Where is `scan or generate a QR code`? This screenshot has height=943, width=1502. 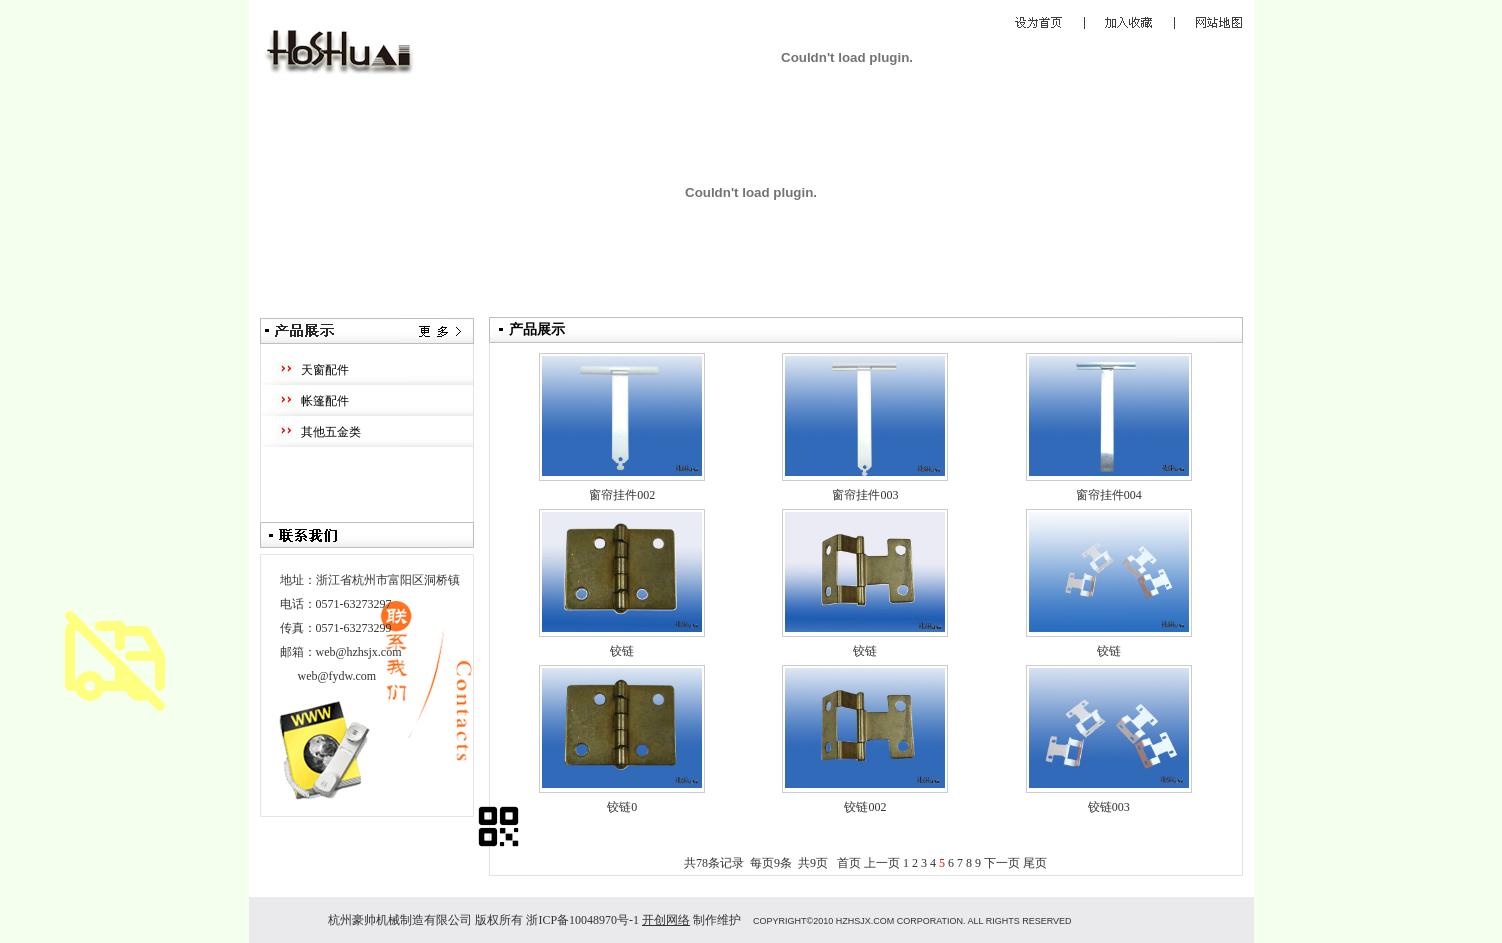 scan or generate a QR code is located at coordinates (498, 826).